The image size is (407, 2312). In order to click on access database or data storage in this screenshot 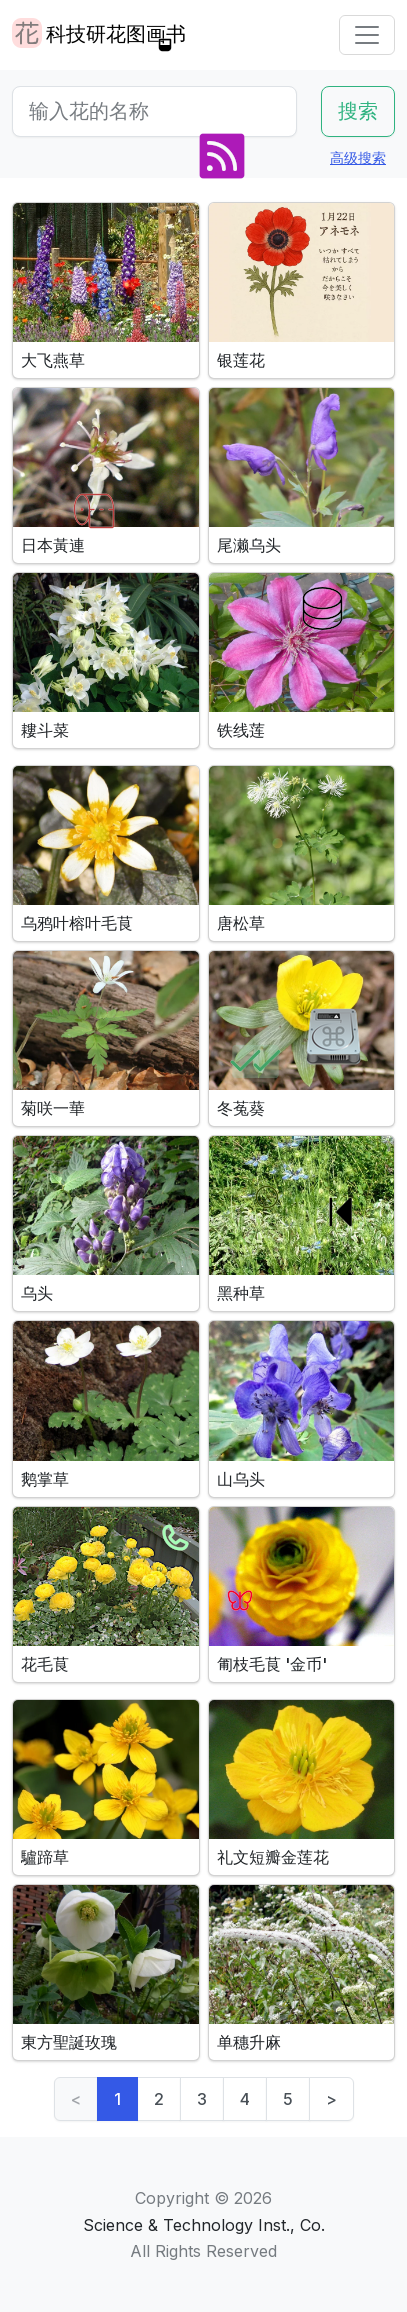, I will do `click(322, 608)`.